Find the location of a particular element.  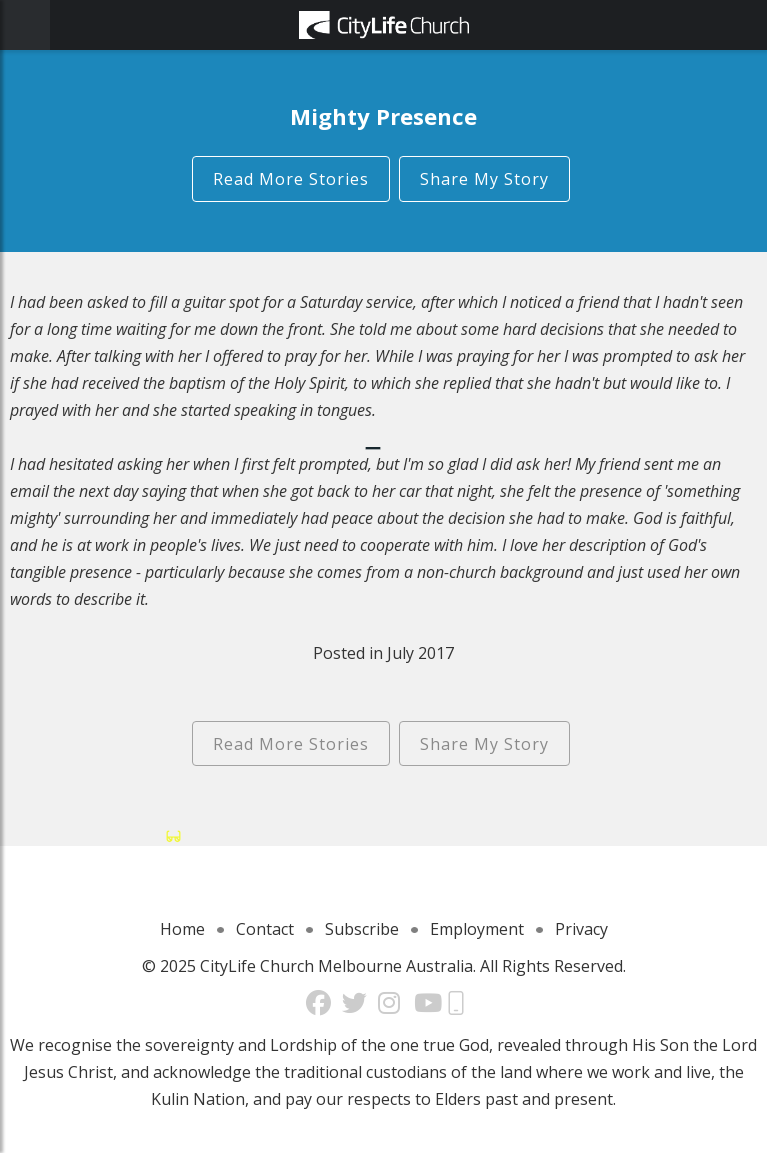

toggle cool or casual display mode is located at coordinates (173, 836).